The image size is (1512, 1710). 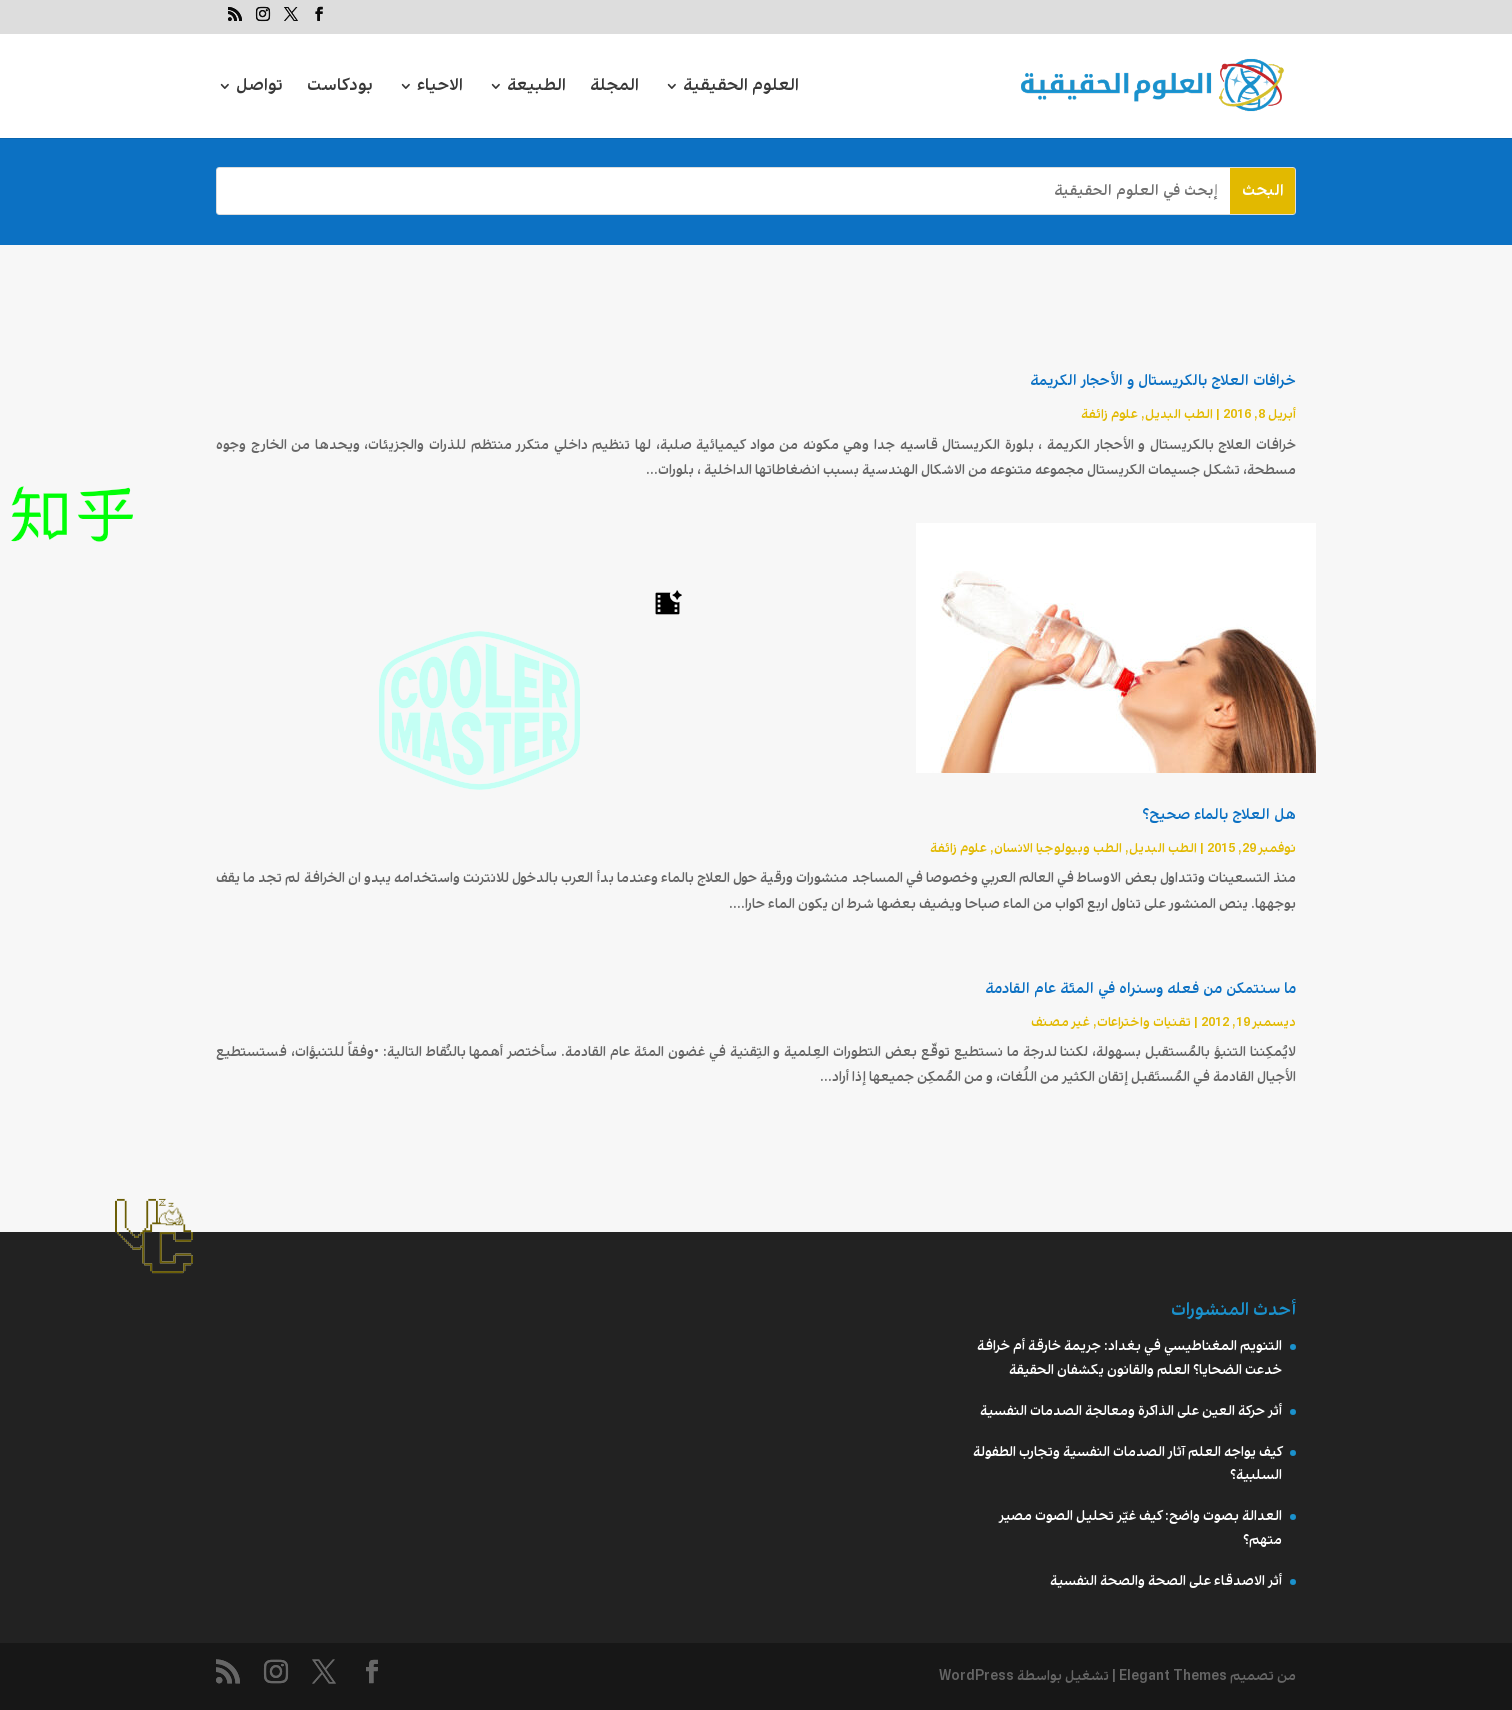 I want to click on open vencord discord client mod settings, so click(x=154, y=1236).